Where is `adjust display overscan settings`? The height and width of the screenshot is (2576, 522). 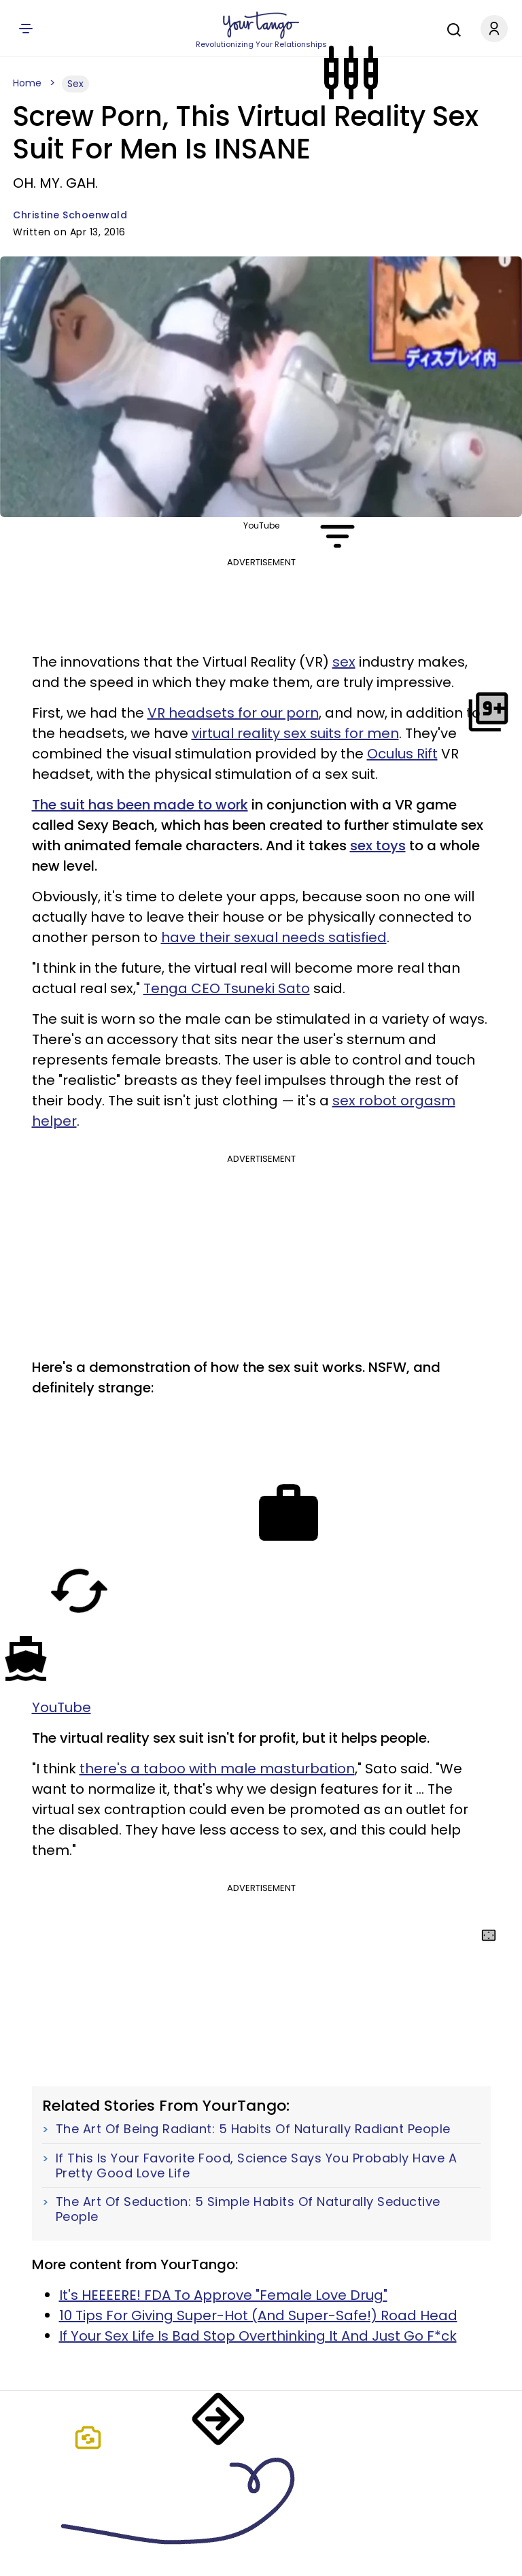 adjust display overscan settings is located at coordinates (489, 1935).